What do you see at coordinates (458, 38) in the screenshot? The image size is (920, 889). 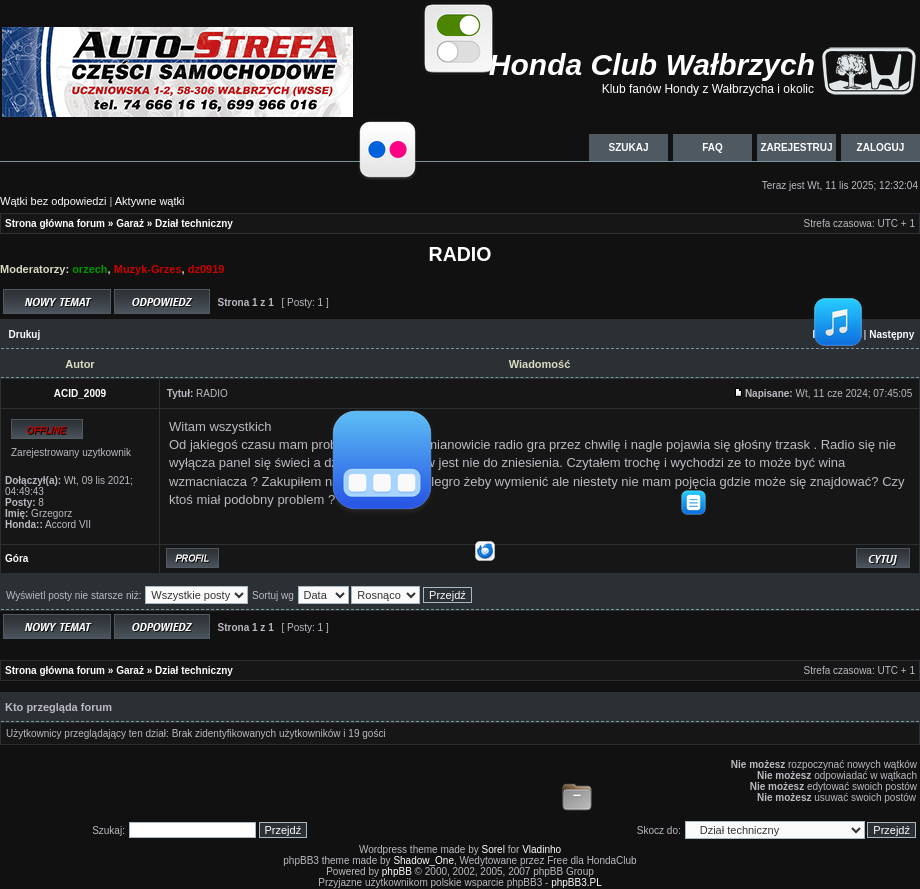 I see `open unity tweak tool settings` at bounding box center [458, 38].